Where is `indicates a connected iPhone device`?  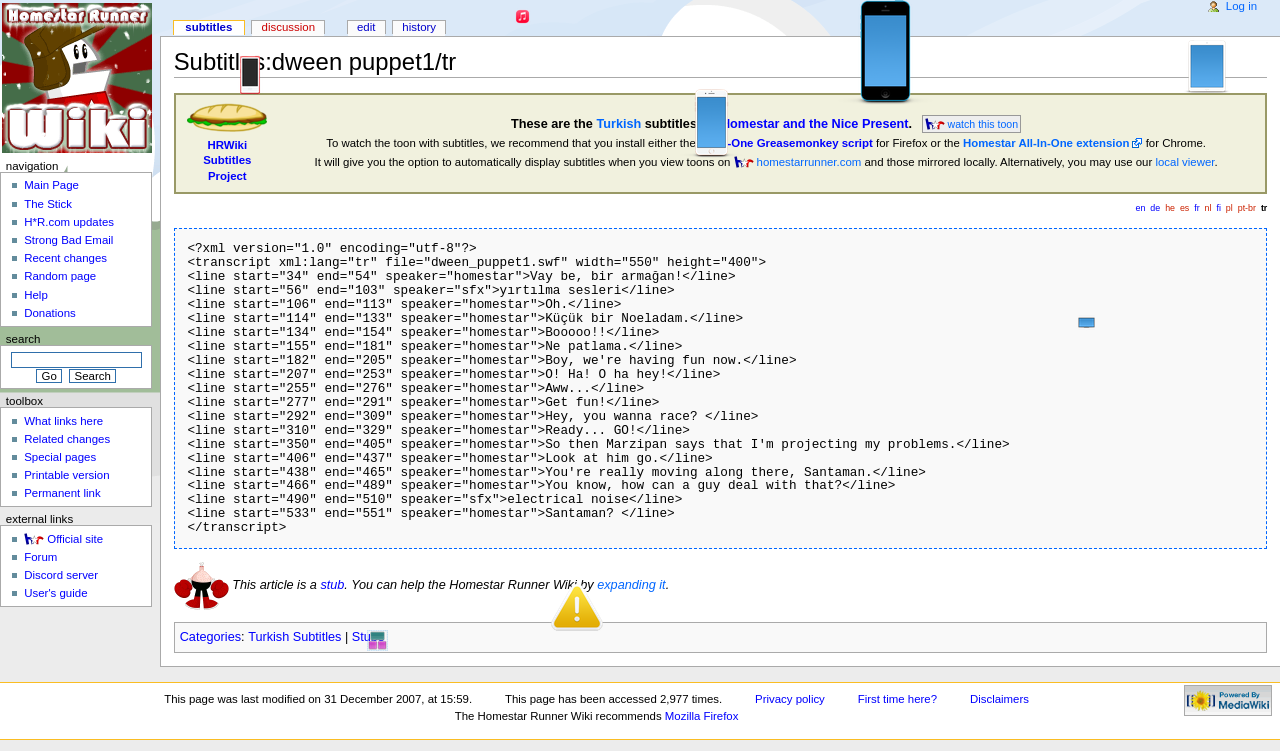
indicates a connected iPhone device is located at coordinates (711, 123).